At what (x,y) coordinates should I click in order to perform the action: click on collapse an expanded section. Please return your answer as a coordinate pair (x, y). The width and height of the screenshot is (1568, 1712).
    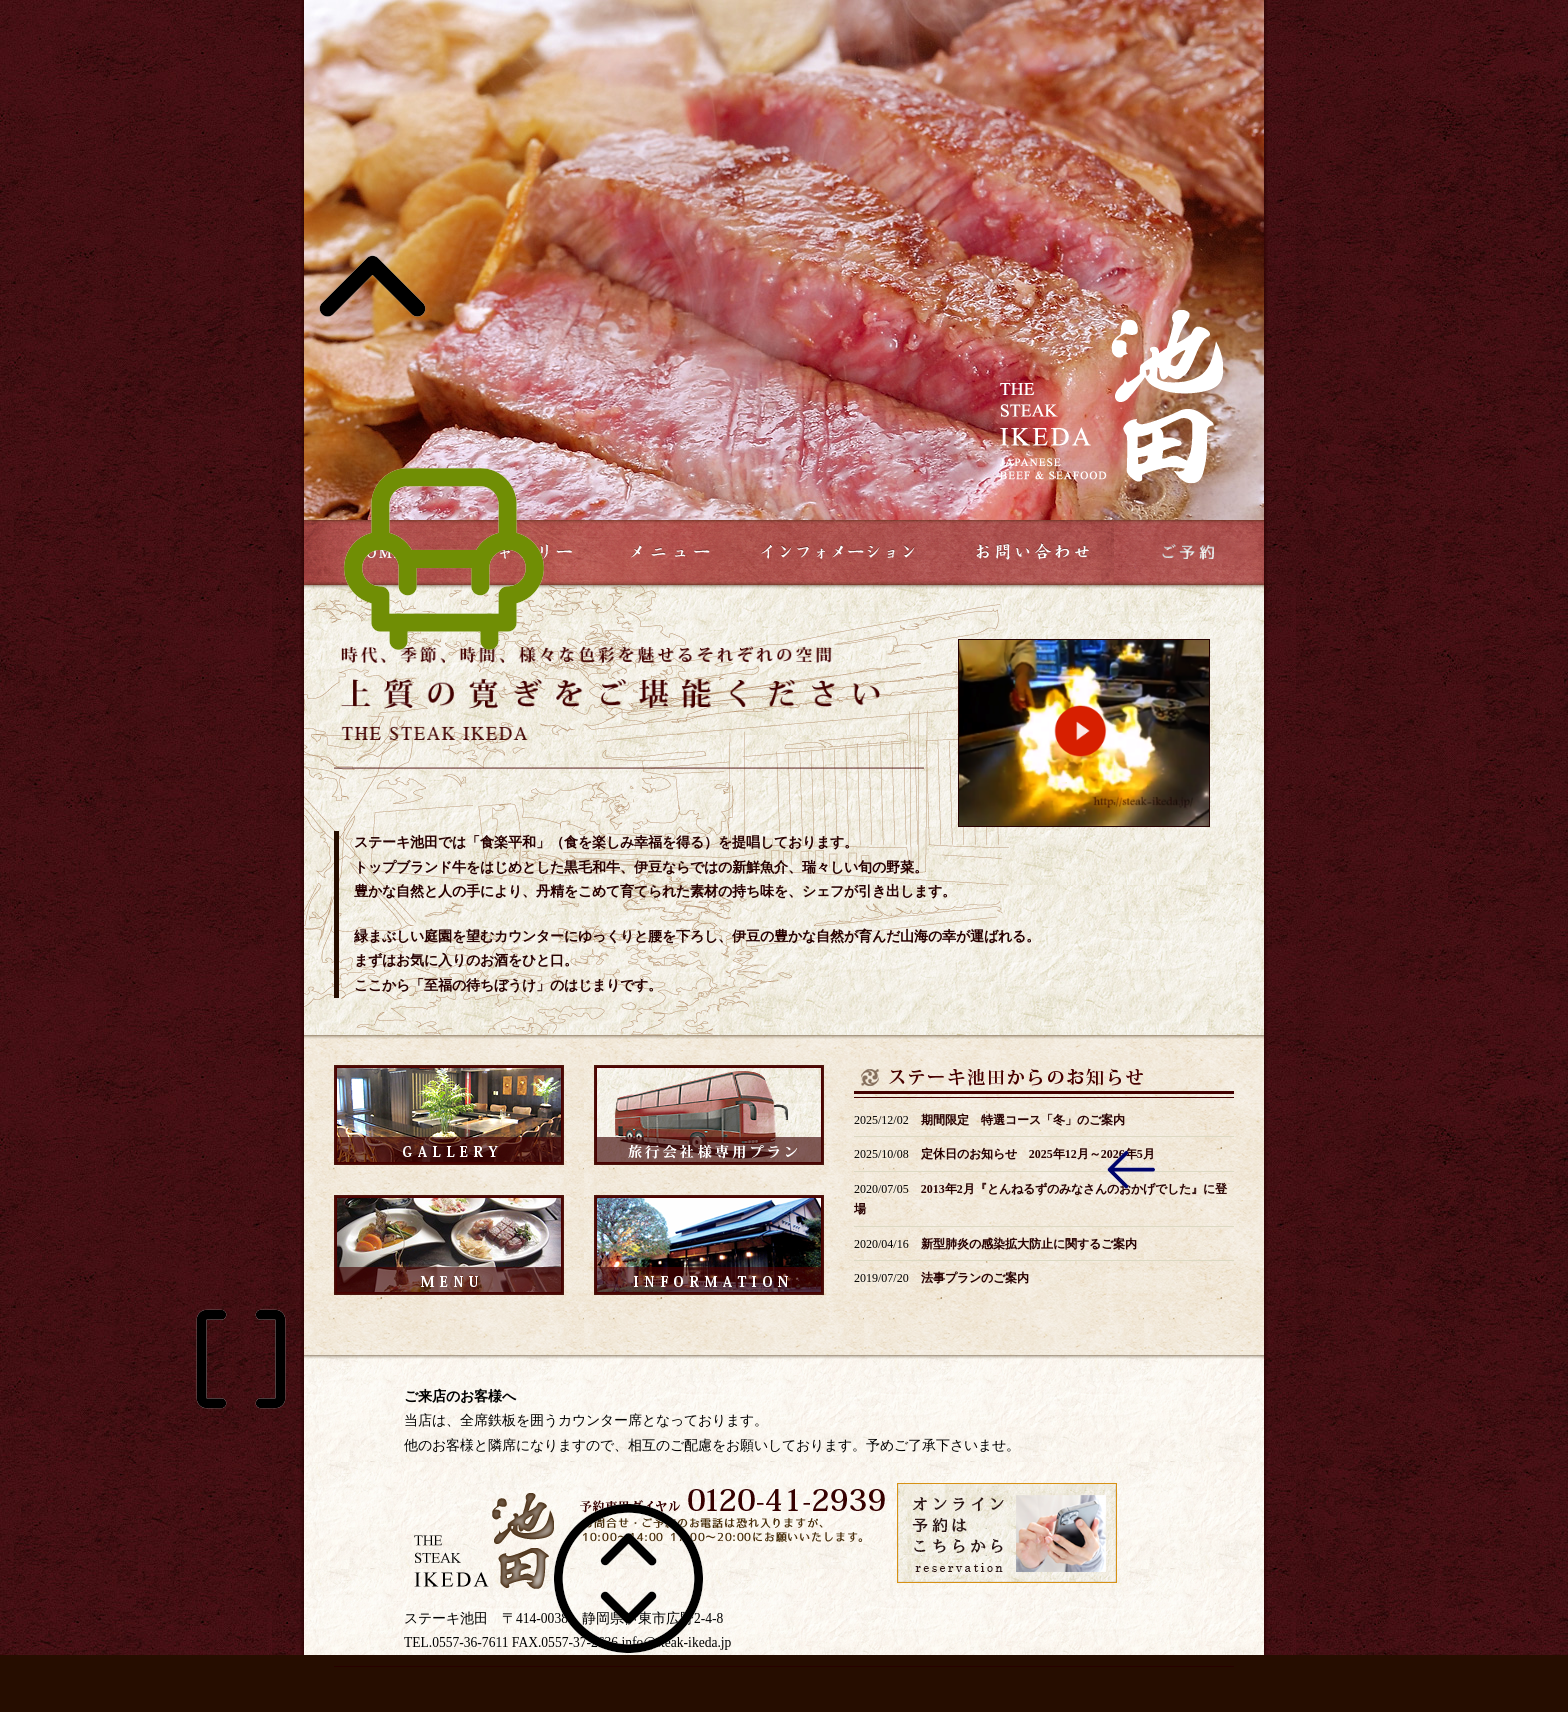
    Looking at the image, I should click on (372, 287).